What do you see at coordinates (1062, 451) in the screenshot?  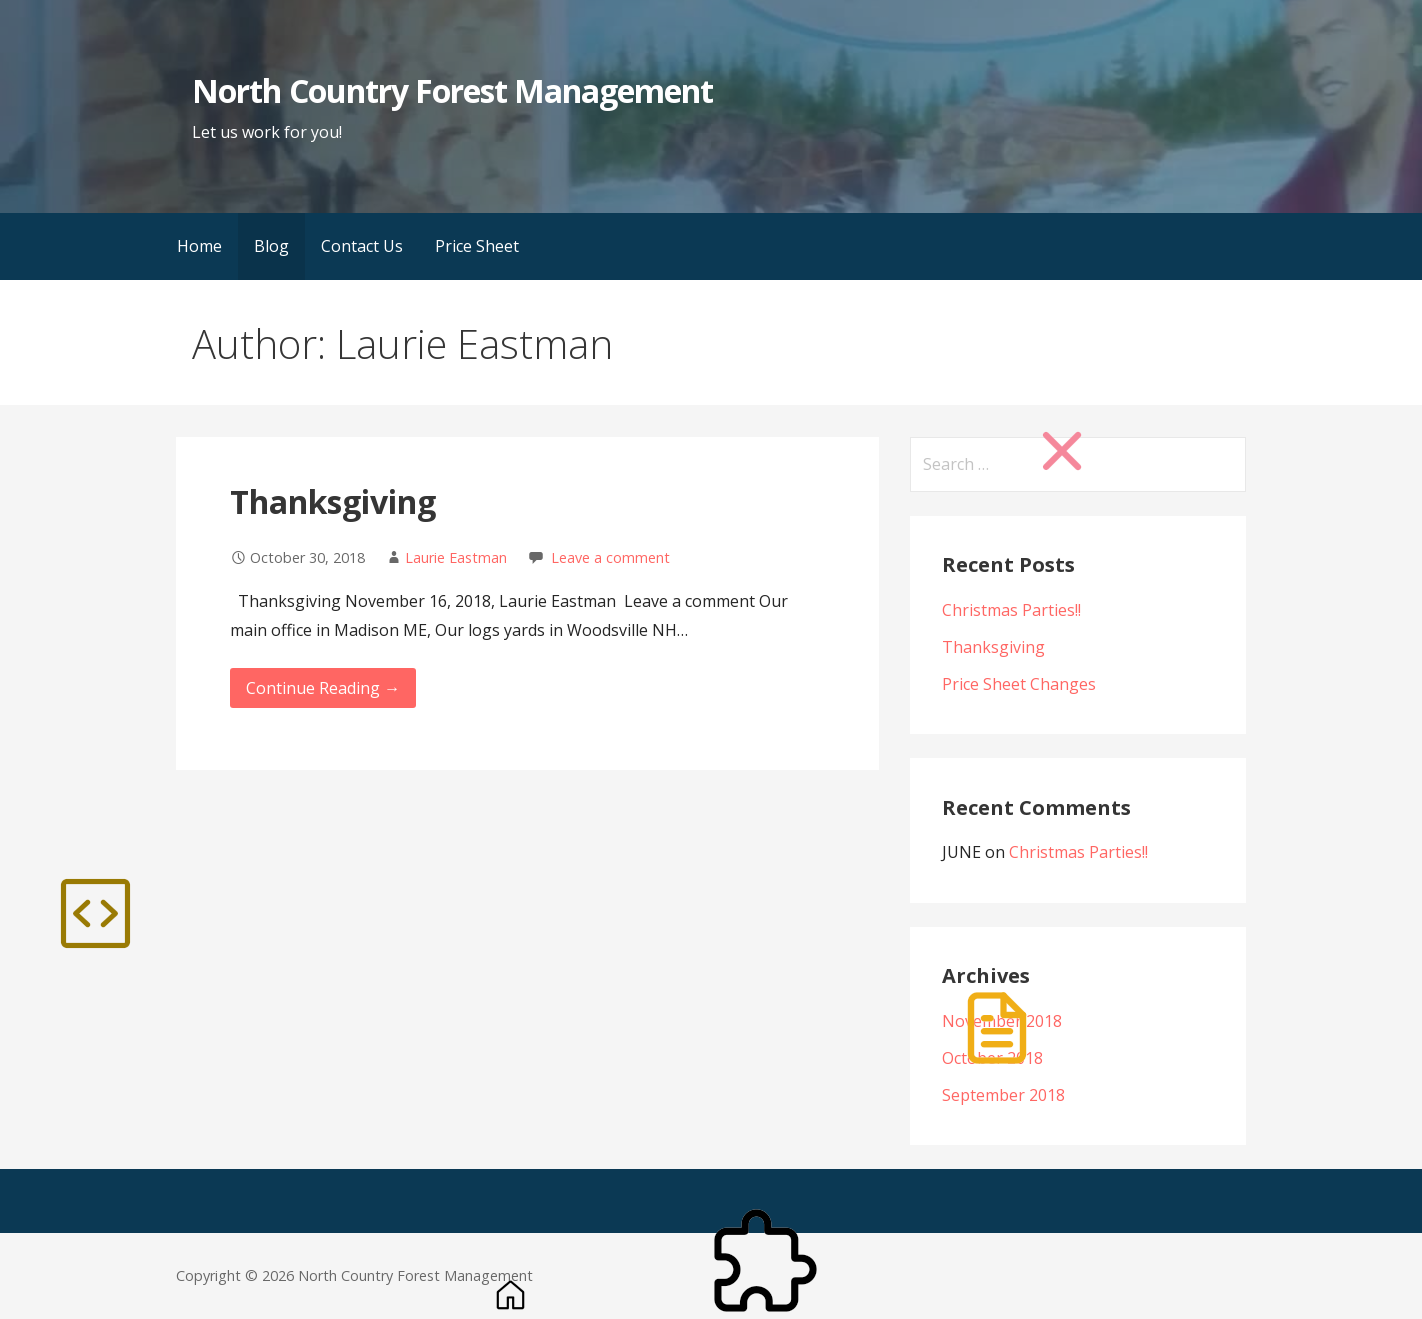 I see `close or dismiss a dialog` at bounding box center [1062, 451].